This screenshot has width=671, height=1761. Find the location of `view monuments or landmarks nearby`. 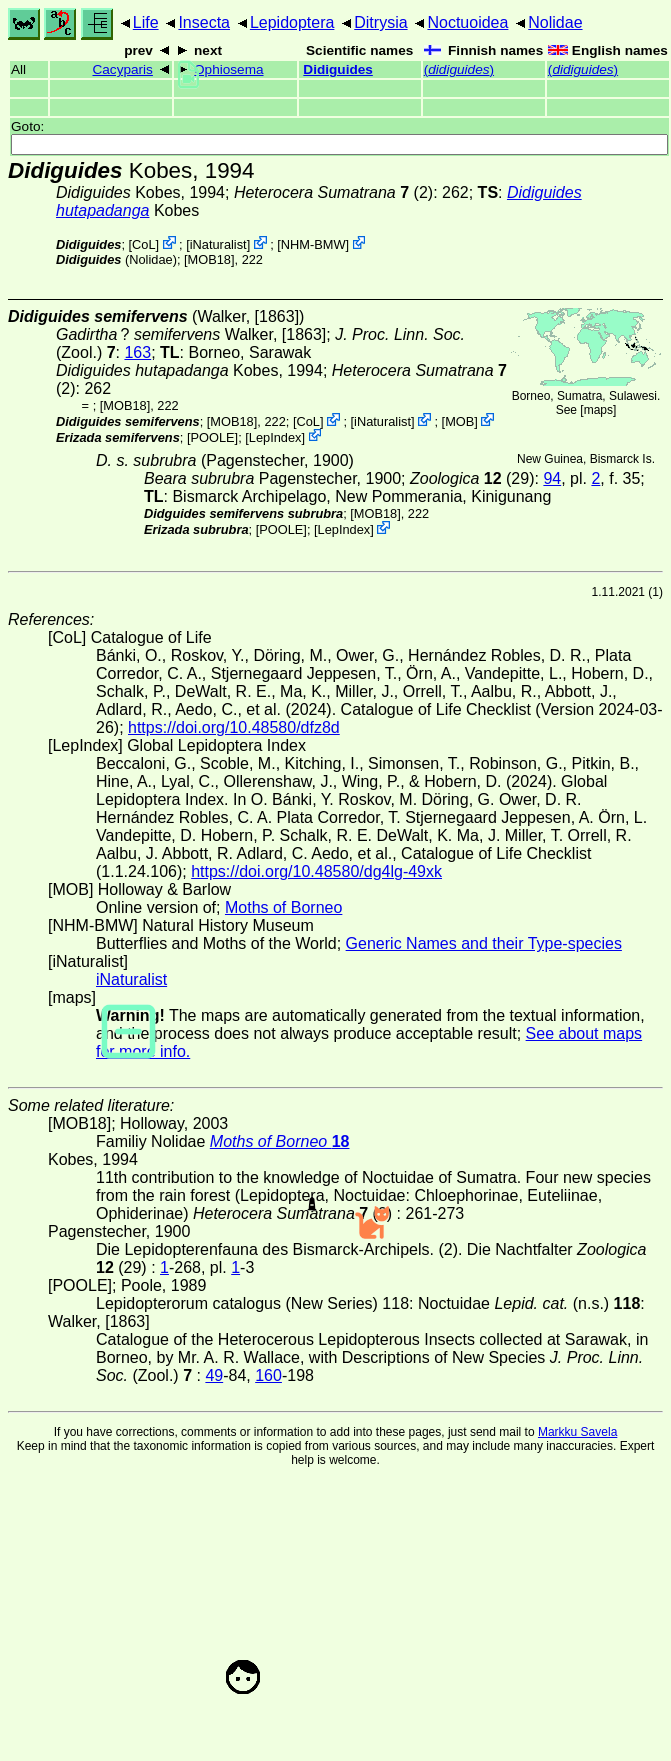

view monuments or landmarks nearby is located at coordinates (312, 1204).